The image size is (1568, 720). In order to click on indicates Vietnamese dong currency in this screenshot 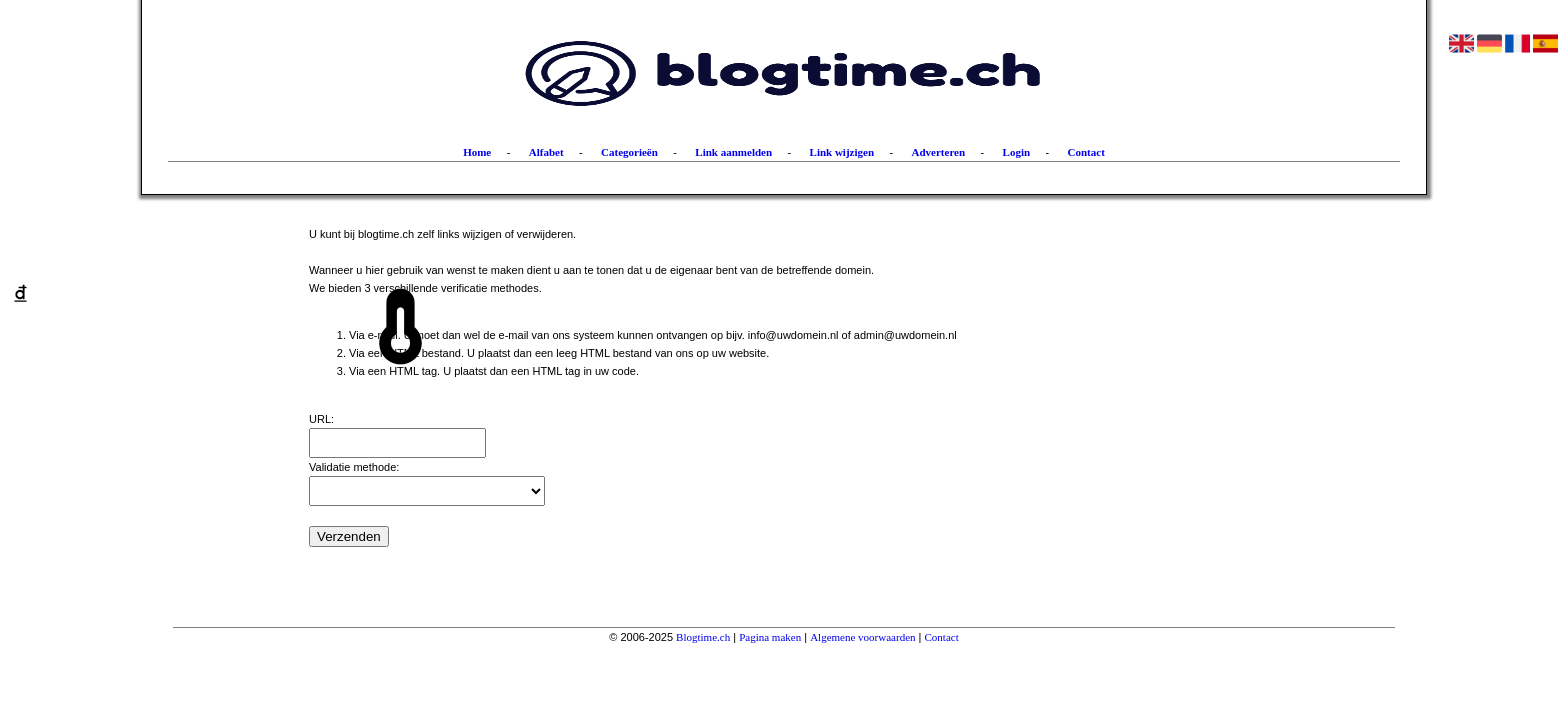, I will do `click(20, 293)`.